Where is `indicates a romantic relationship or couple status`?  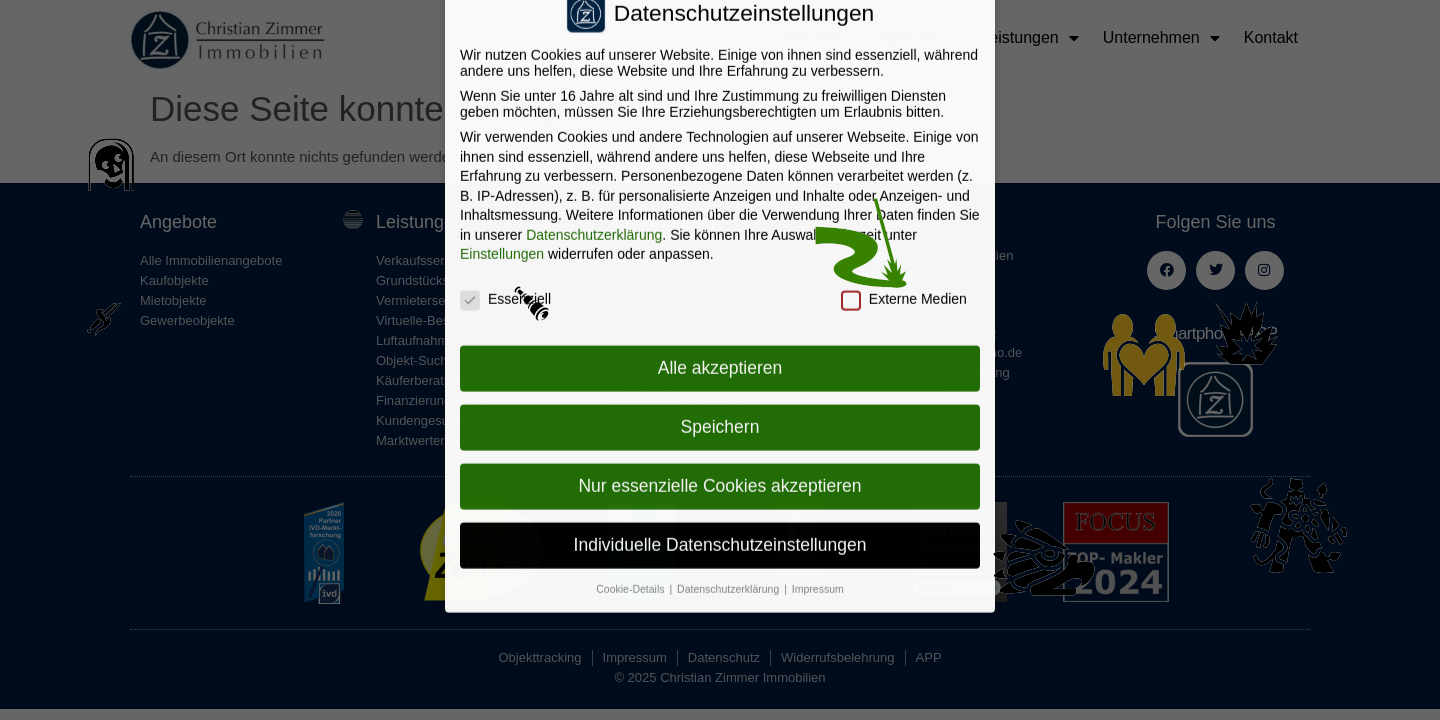
indicates a romantic relationship or couple status is located at coordinates (1144, 355).